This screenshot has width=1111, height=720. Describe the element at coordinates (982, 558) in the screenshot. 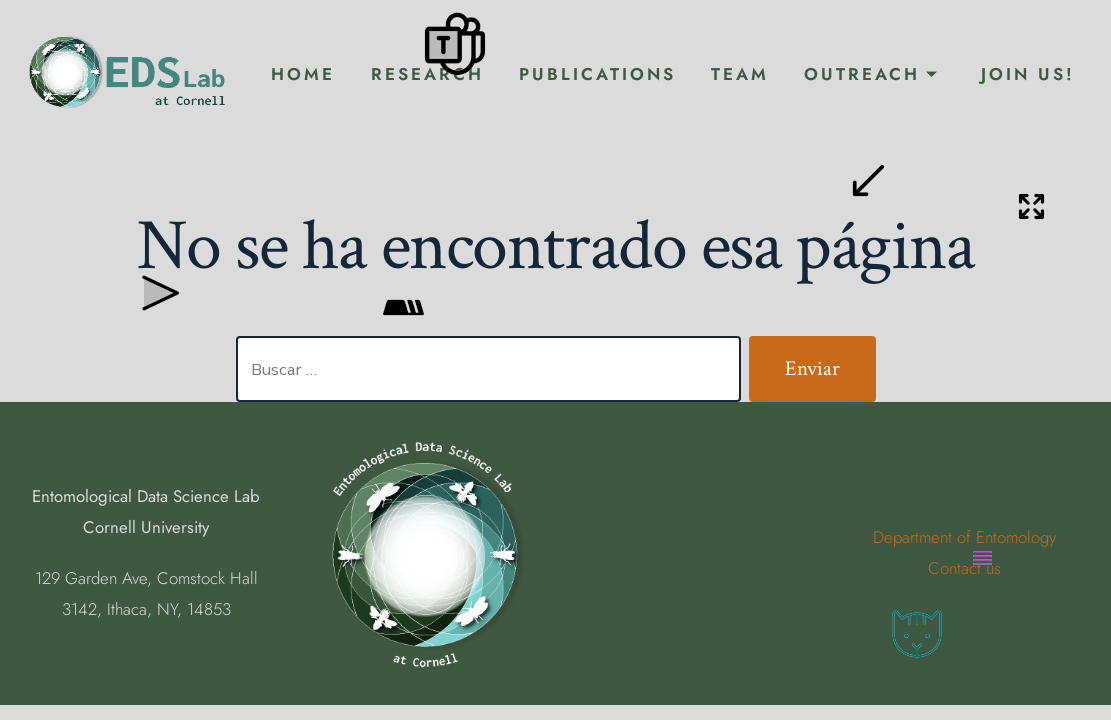

I see `justify text alignment` at that location.